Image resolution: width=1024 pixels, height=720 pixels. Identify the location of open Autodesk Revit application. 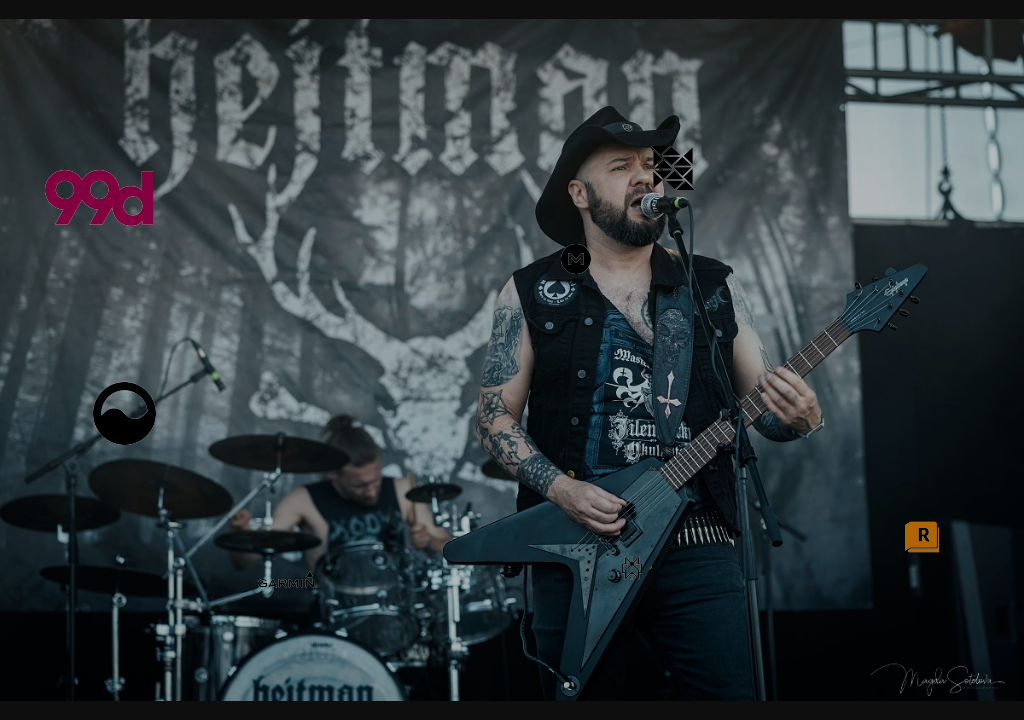
(922, 537).